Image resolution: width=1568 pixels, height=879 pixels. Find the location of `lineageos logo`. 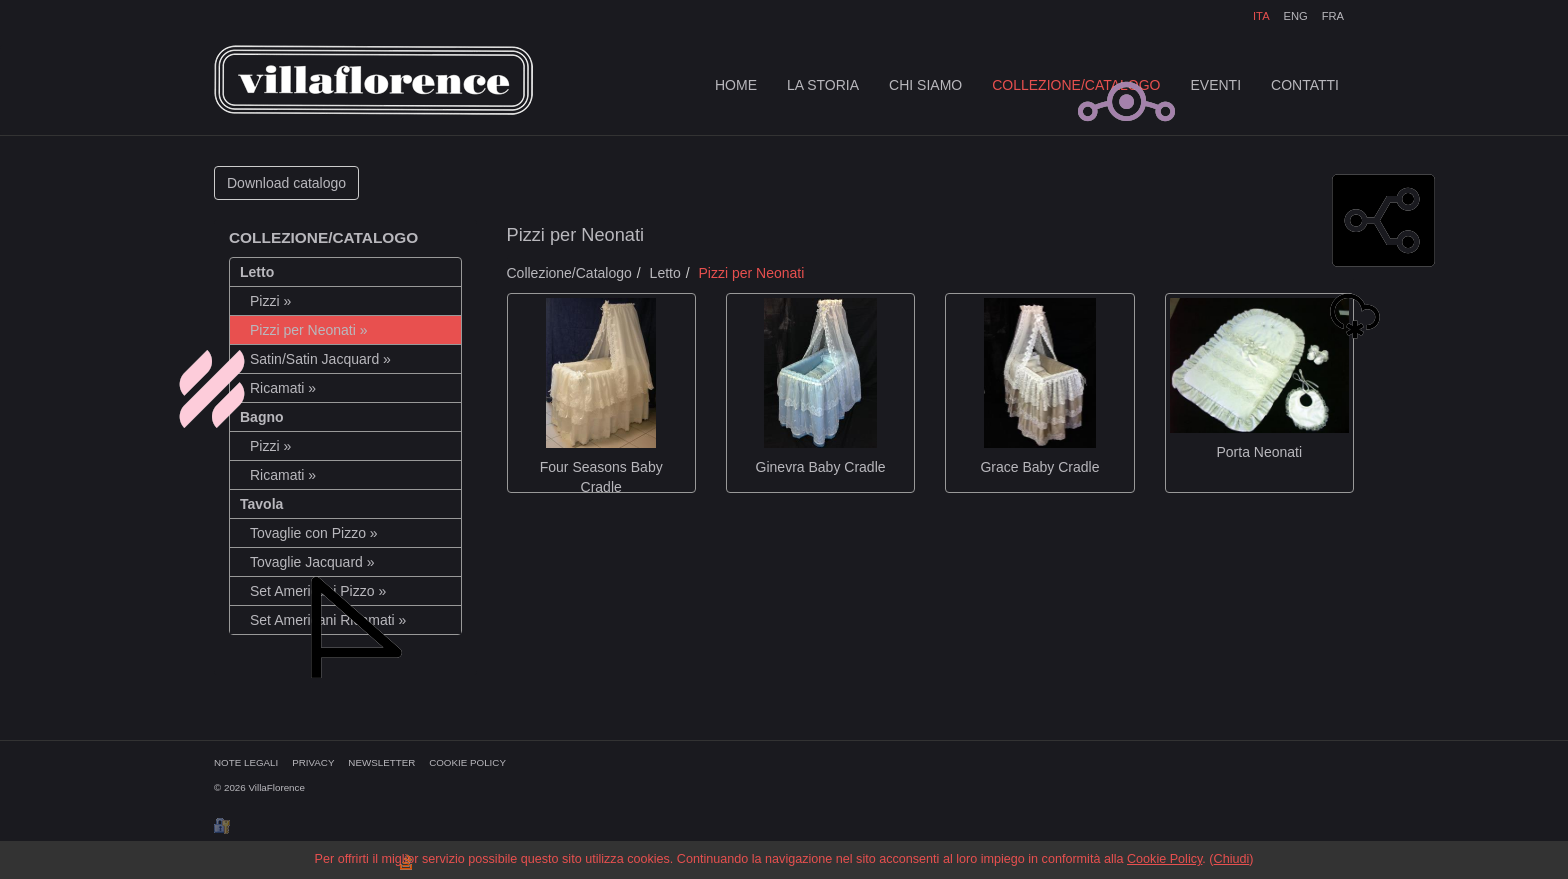

lineageos logo is located at coordinates (1126, 101).